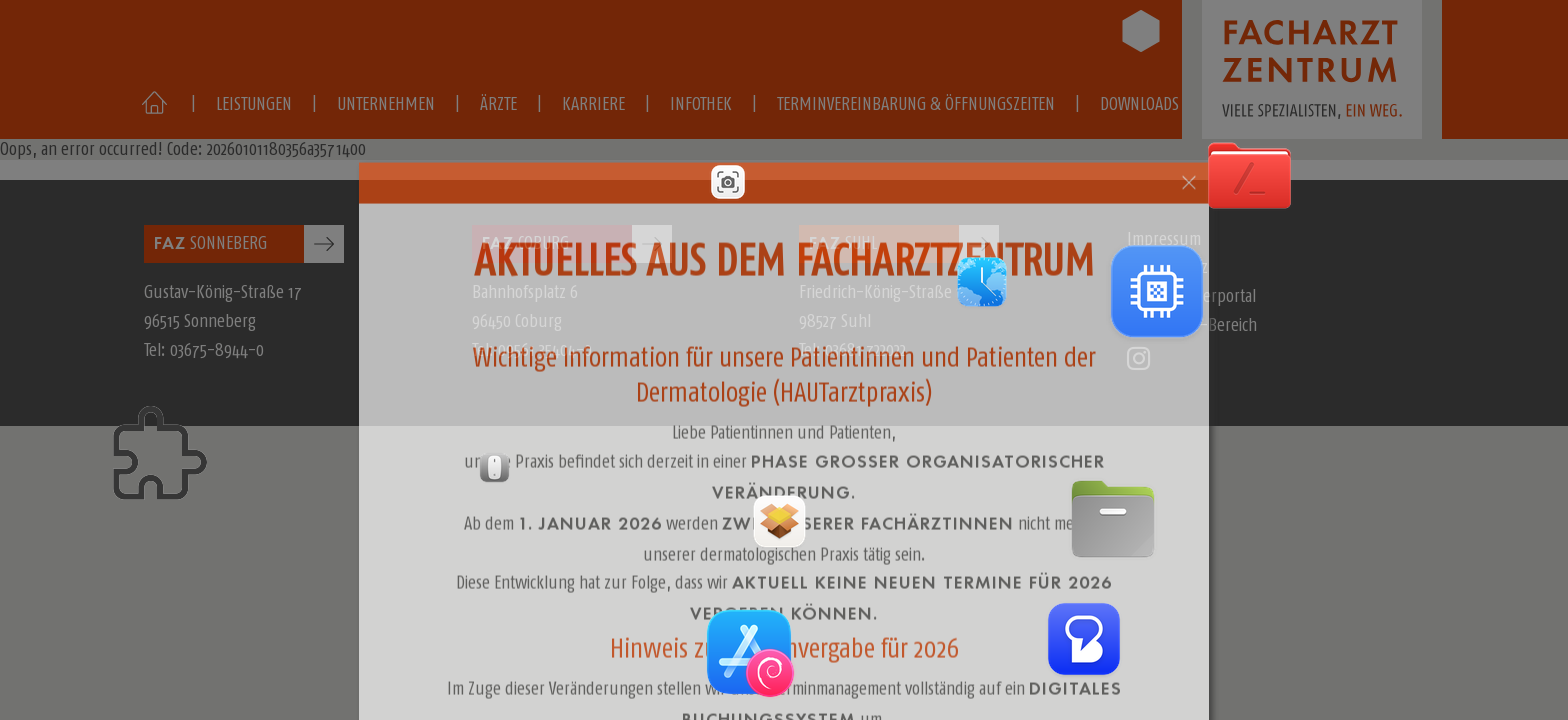 This screenshot has width=1568, height=720. I want to click on open the screenshot capture tool, so click(728, 182).